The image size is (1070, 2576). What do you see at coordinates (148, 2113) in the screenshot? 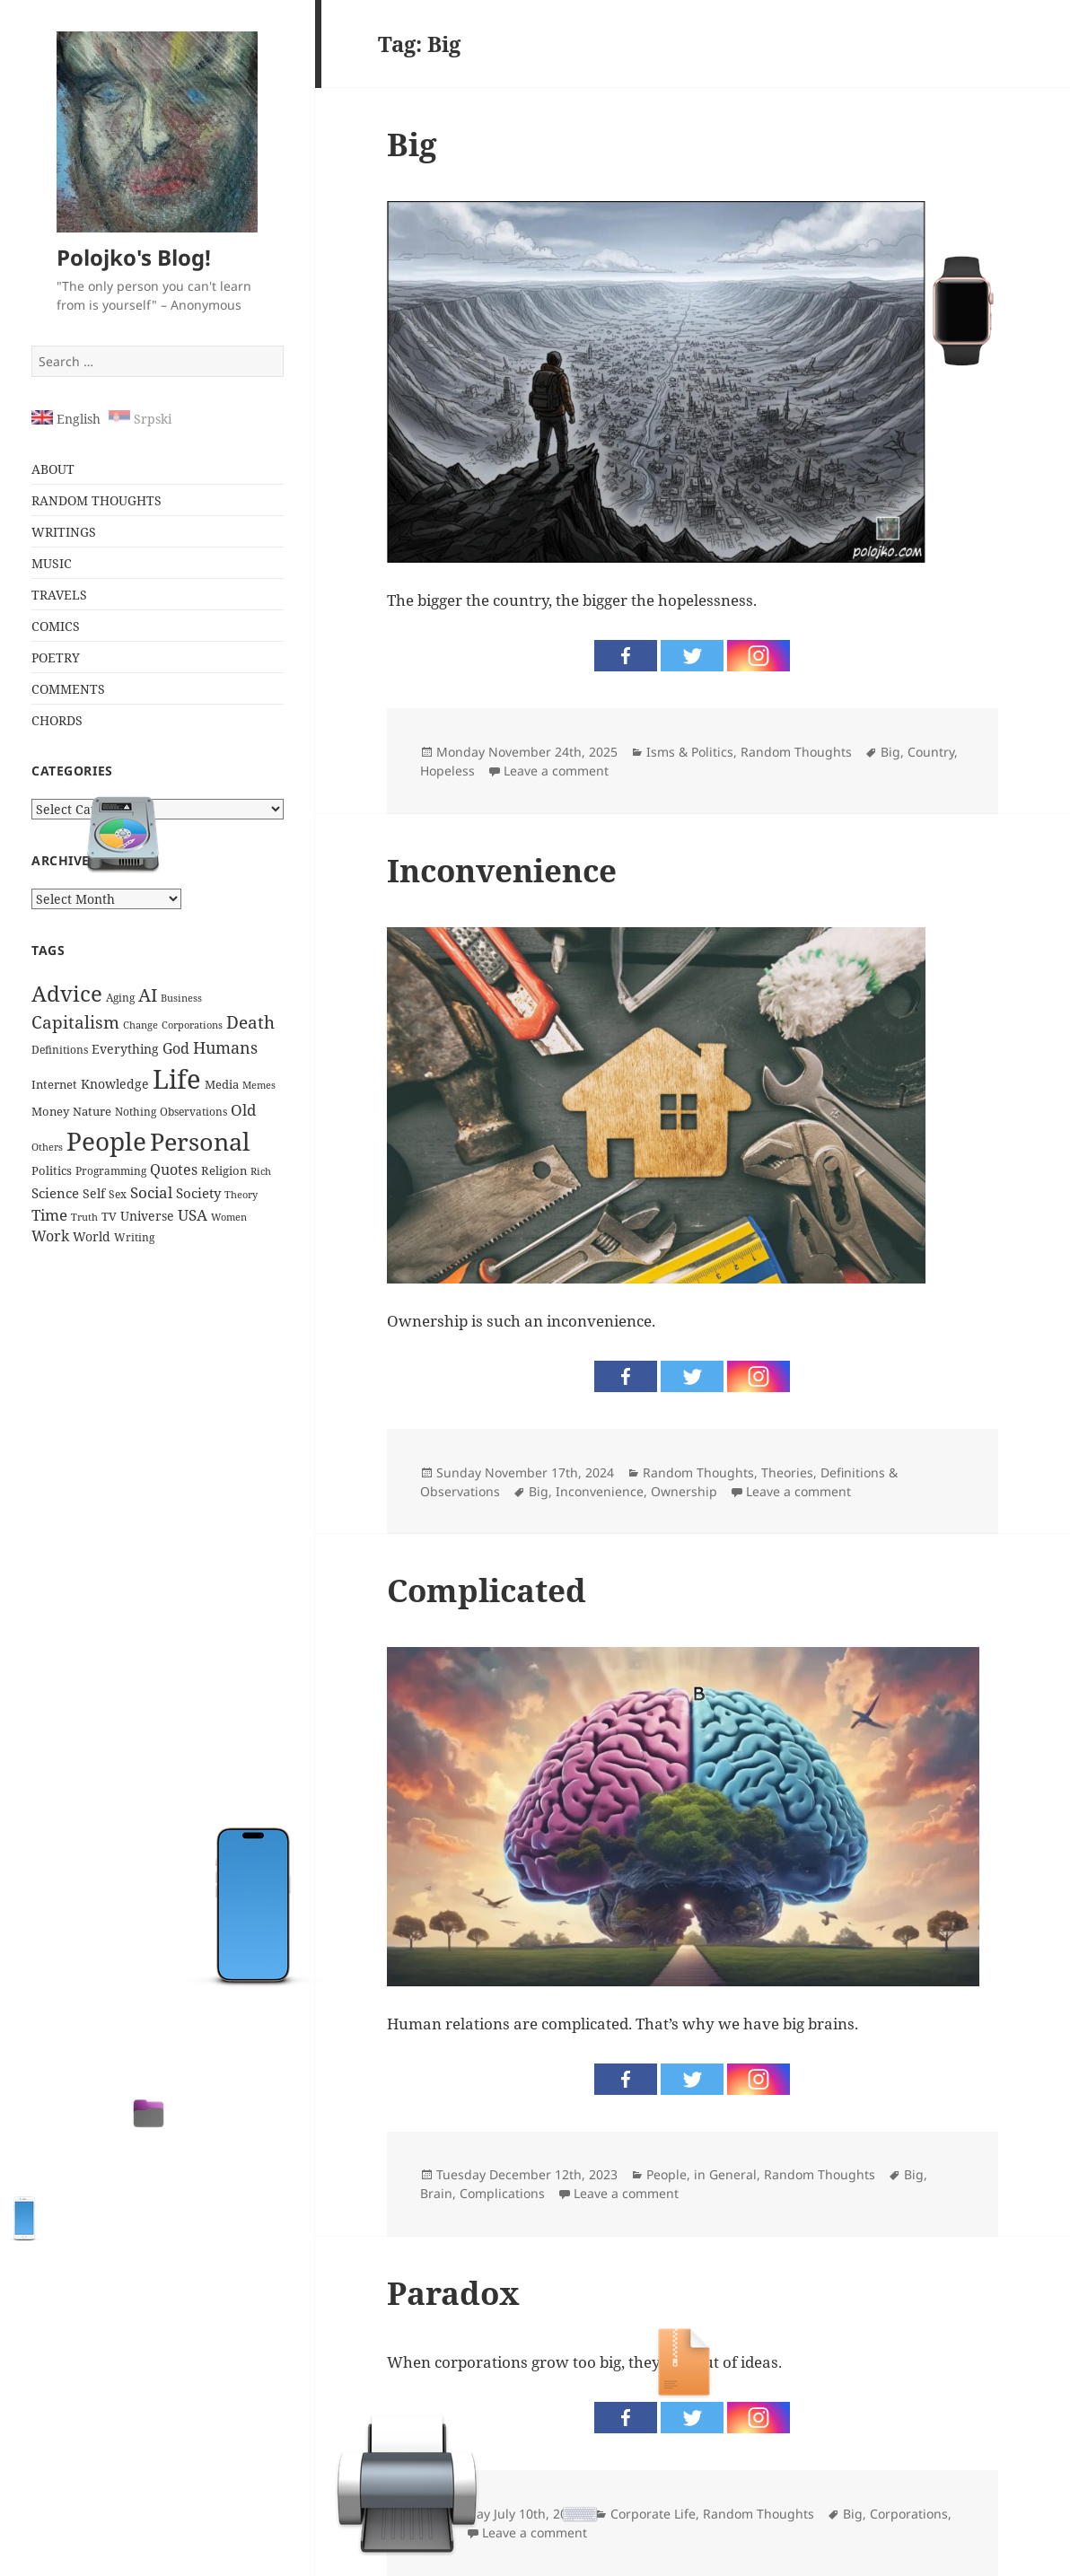
I see `indicates a valid drop target for moving files into this folder` at bounding box center [148, 2113].